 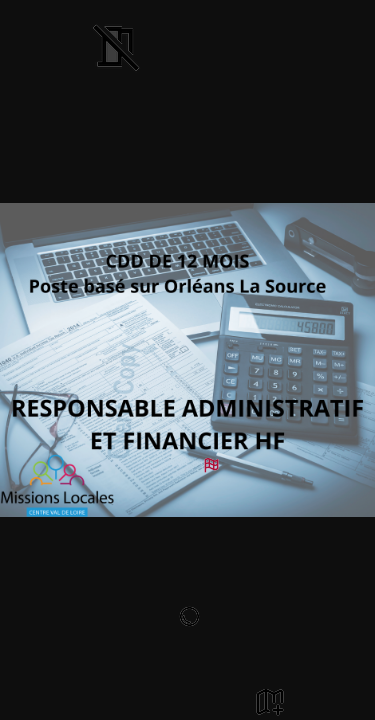 I want to click on apply inner shadow effect to bottom-left corner, so click(x=189, y=616).